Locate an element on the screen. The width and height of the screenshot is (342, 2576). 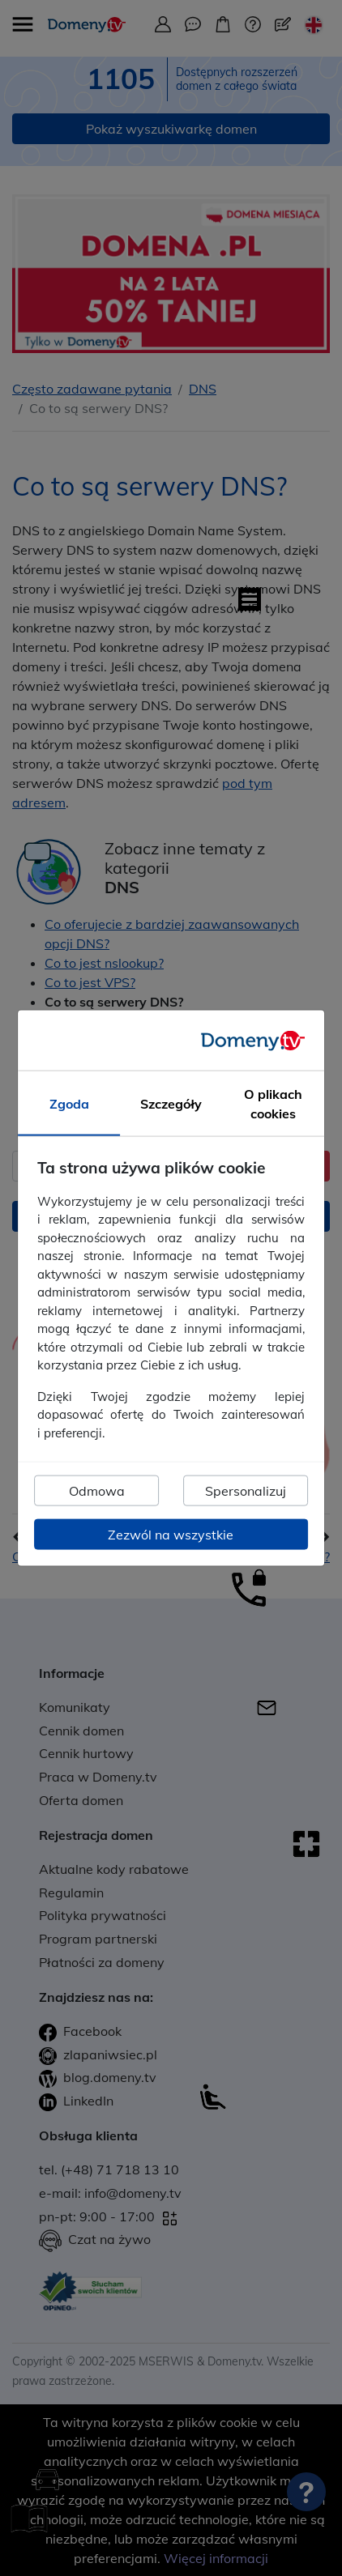
get driving directions is located at coordinates (47, 2478).